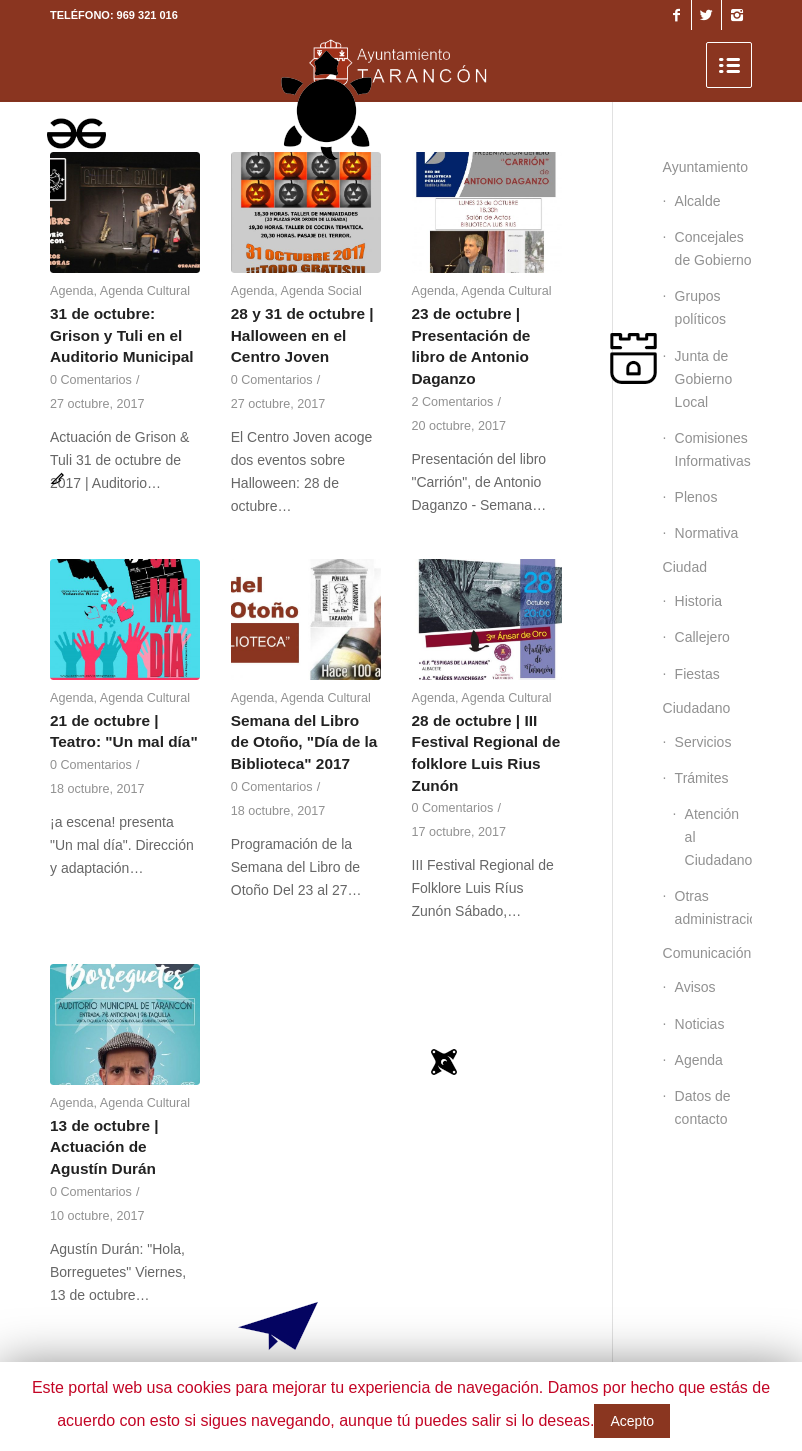  I want to click on go to the Galaxus website or app, so click(326, 105).